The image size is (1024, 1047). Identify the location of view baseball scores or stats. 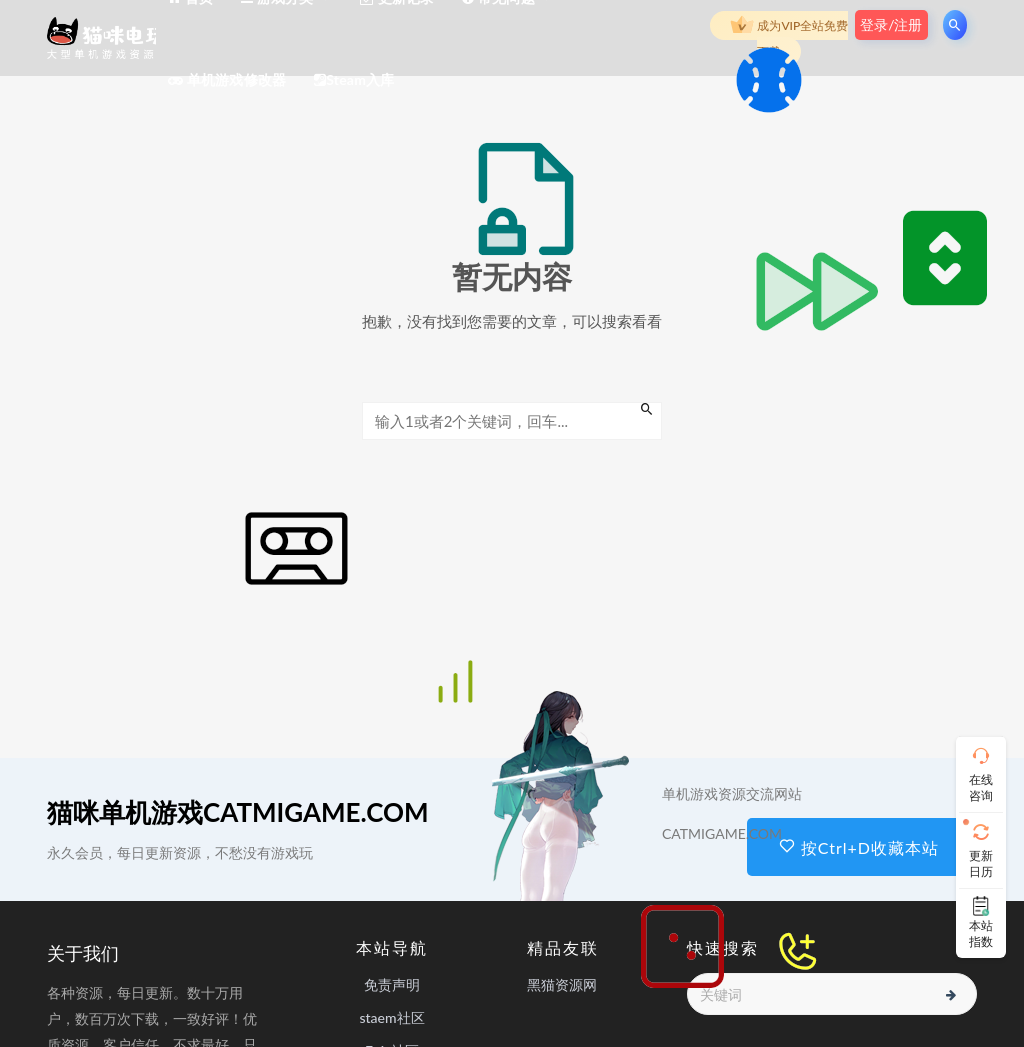
(769, 80).